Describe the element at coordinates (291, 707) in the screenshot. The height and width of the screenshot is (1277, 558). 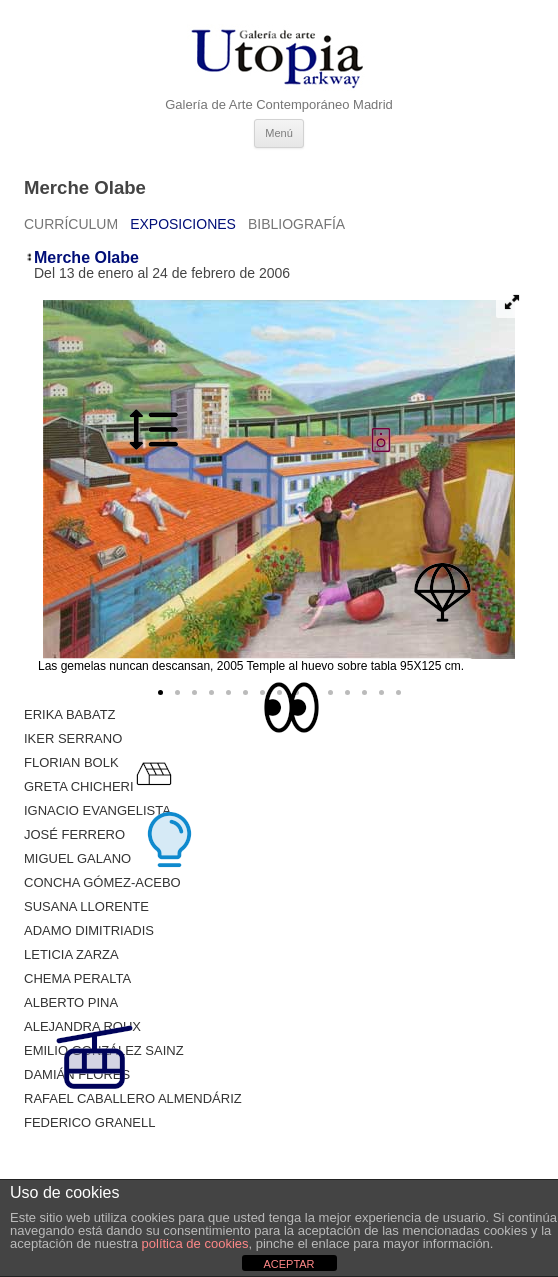
I see `indicates someone is viewing or watching` at that location.